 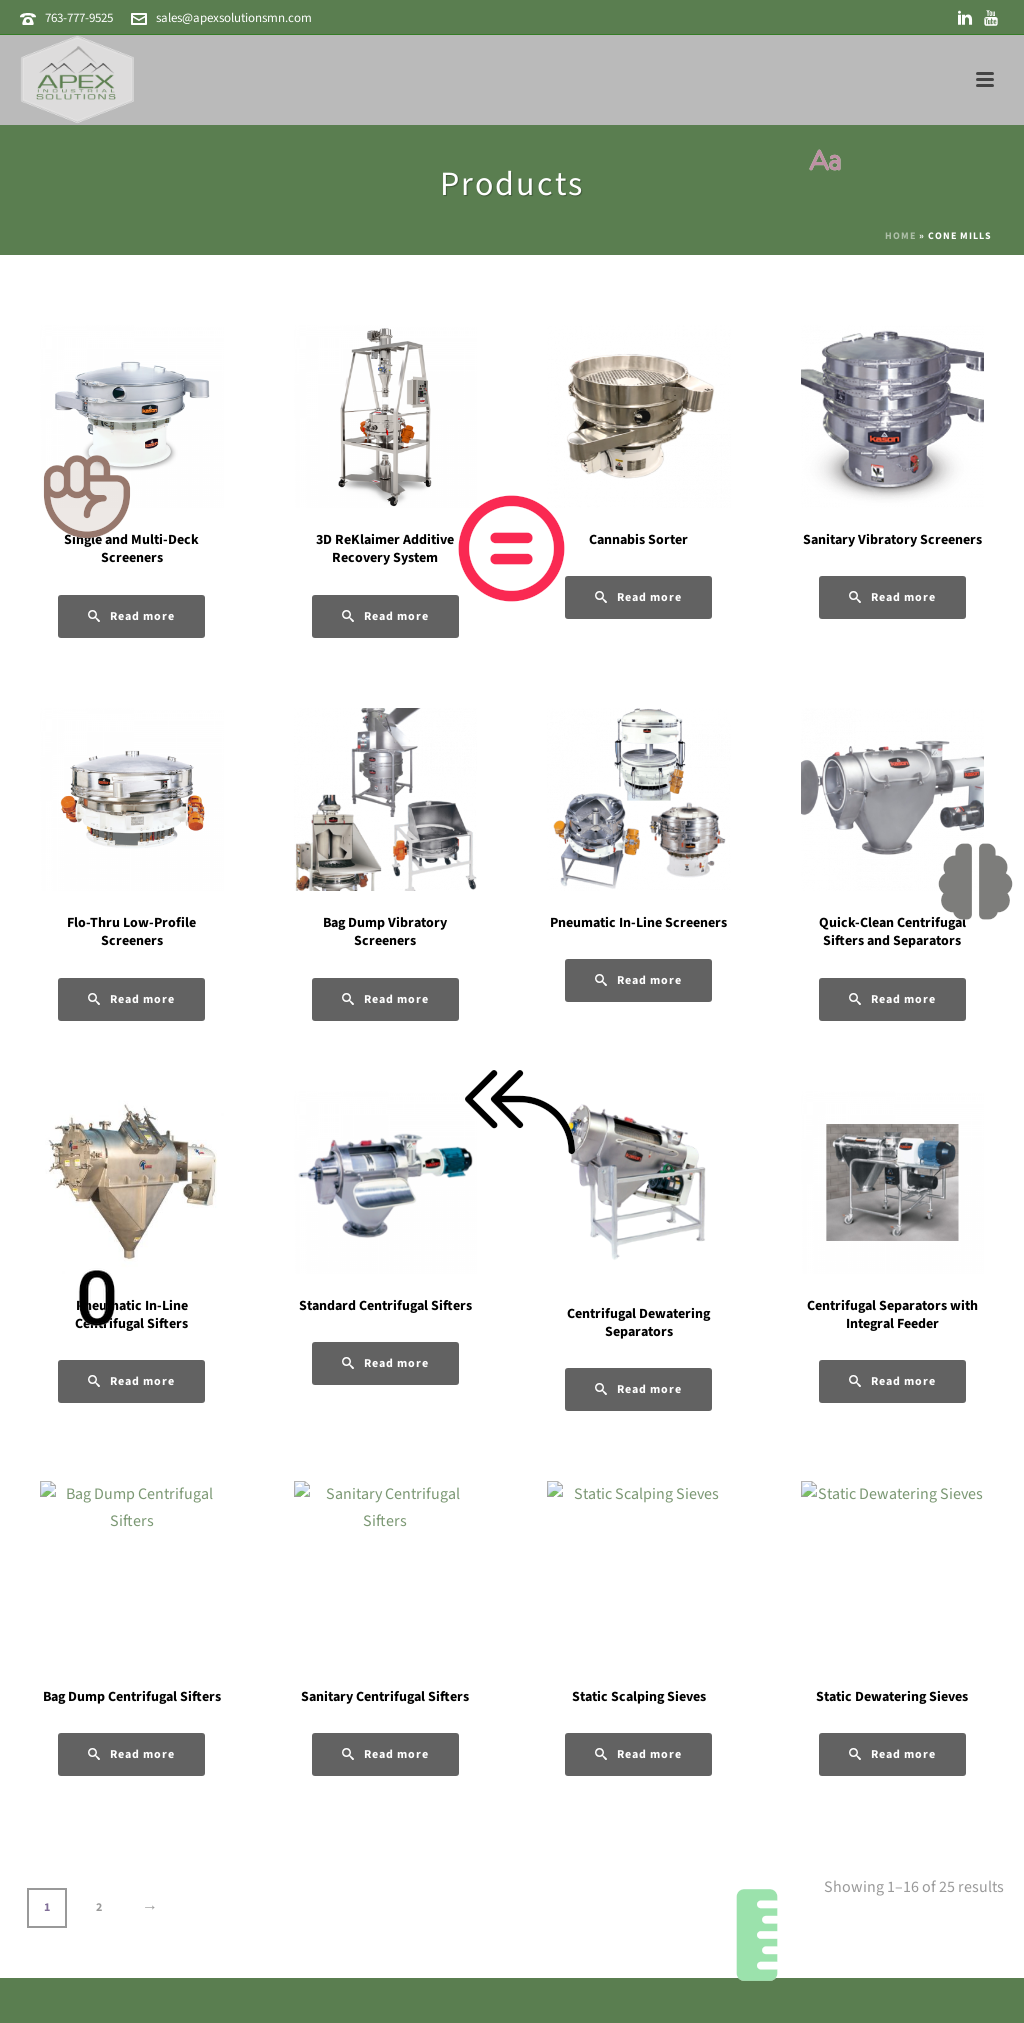 What do you see at coordinates (511, 548) in the screenshot?
I see `indicates no derivatives license restriction` at bounding box center [511, 548].